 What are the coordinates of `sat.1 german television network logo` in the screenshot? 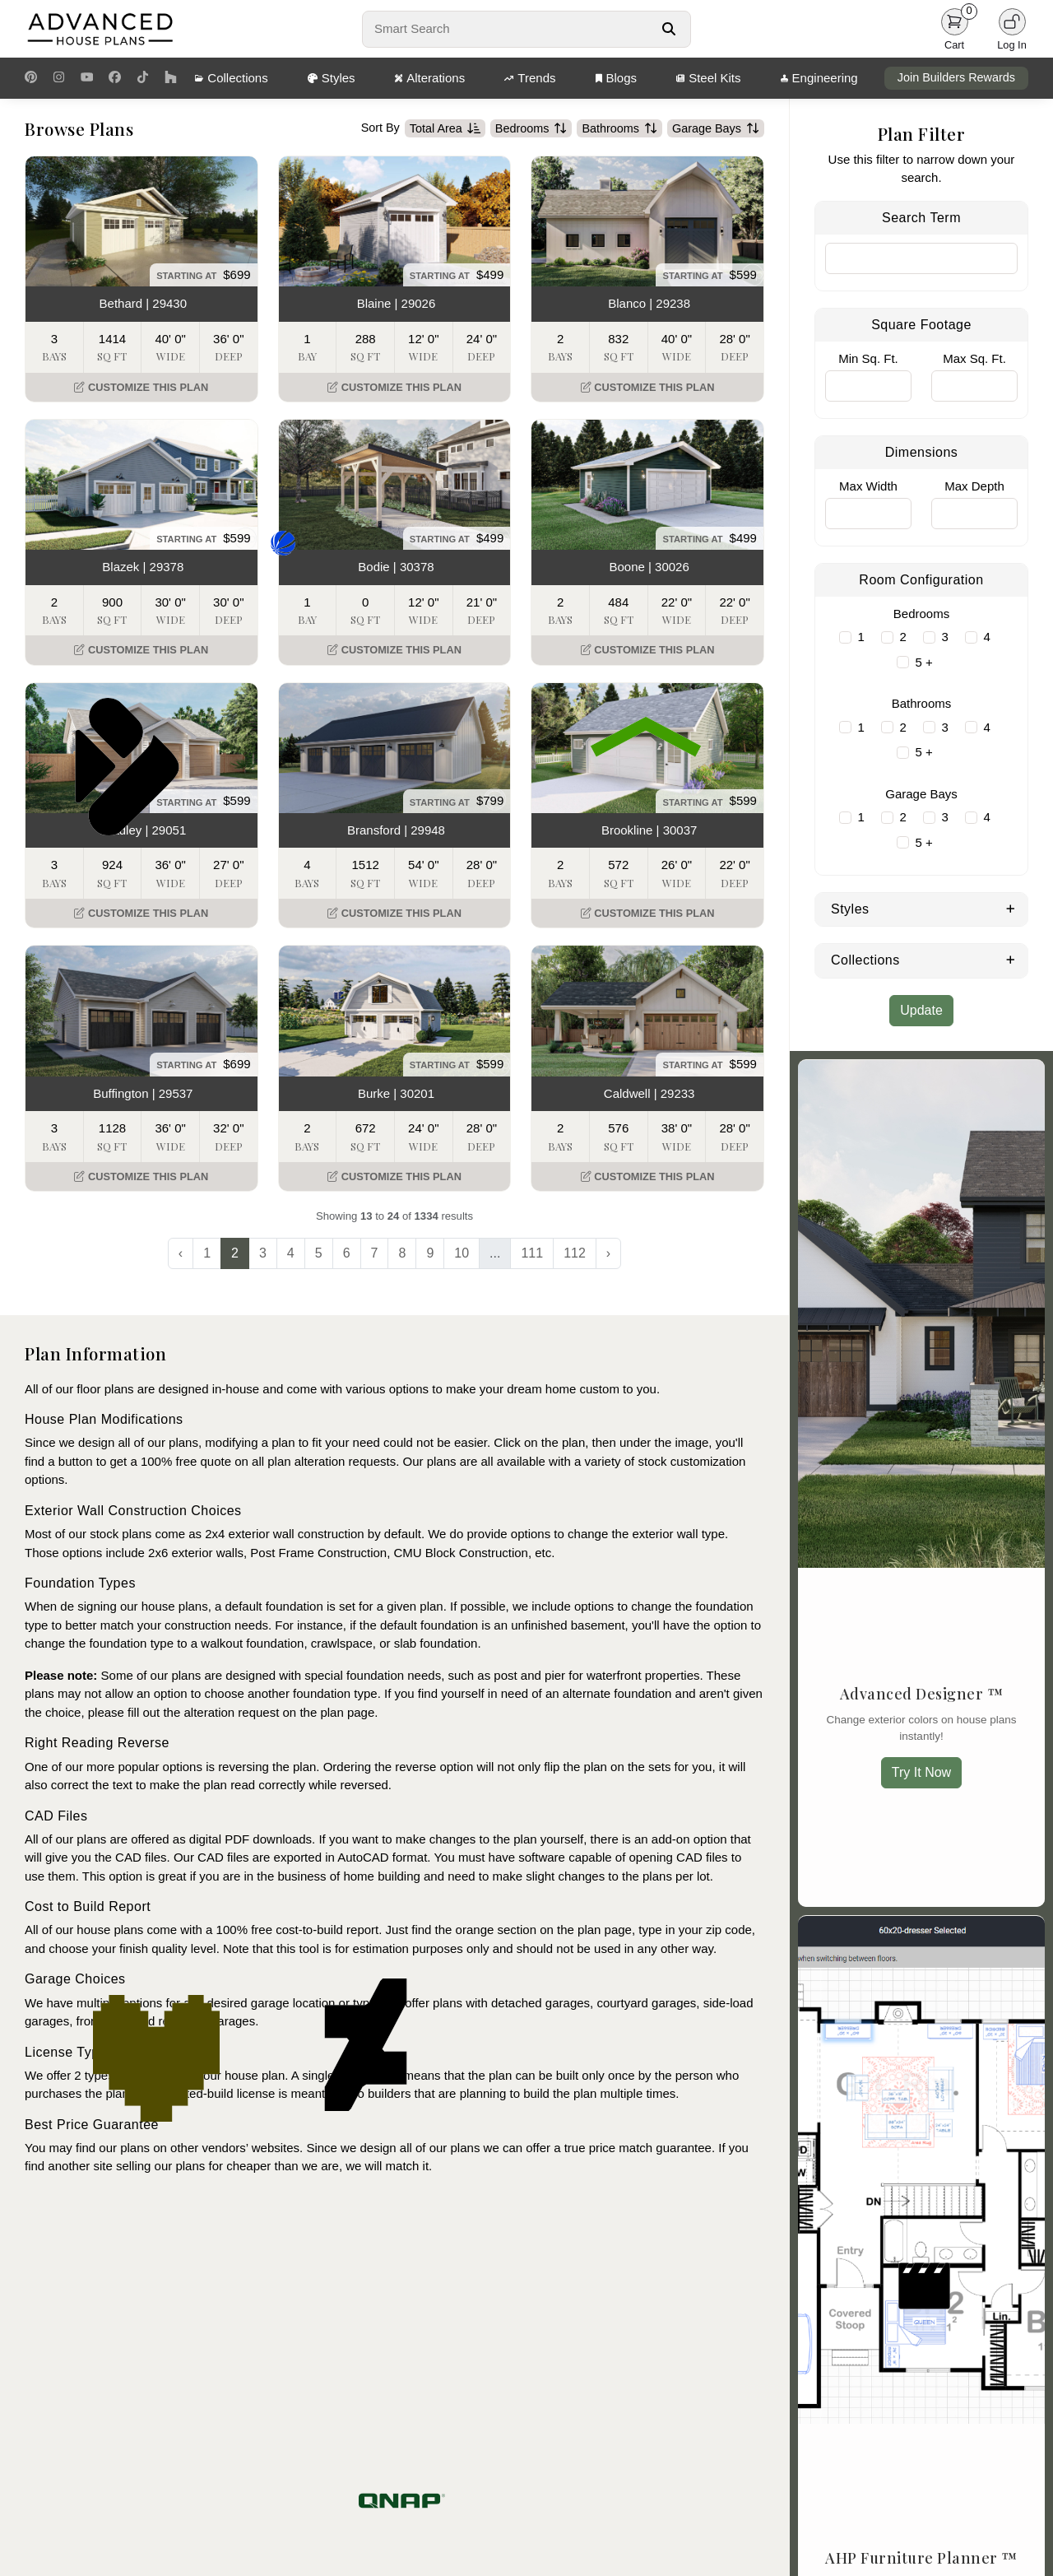 It's located at (283, 543).